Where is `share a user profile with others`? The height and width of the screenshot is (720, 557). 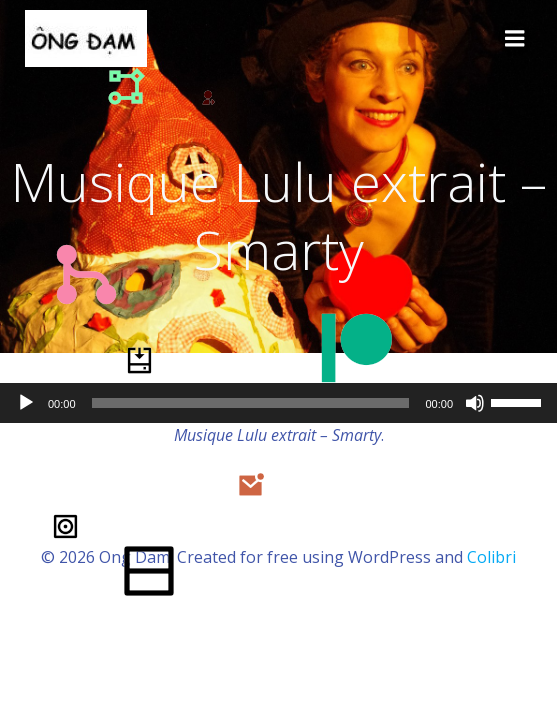
share a user profile with others is located at coordinates (208, 98).